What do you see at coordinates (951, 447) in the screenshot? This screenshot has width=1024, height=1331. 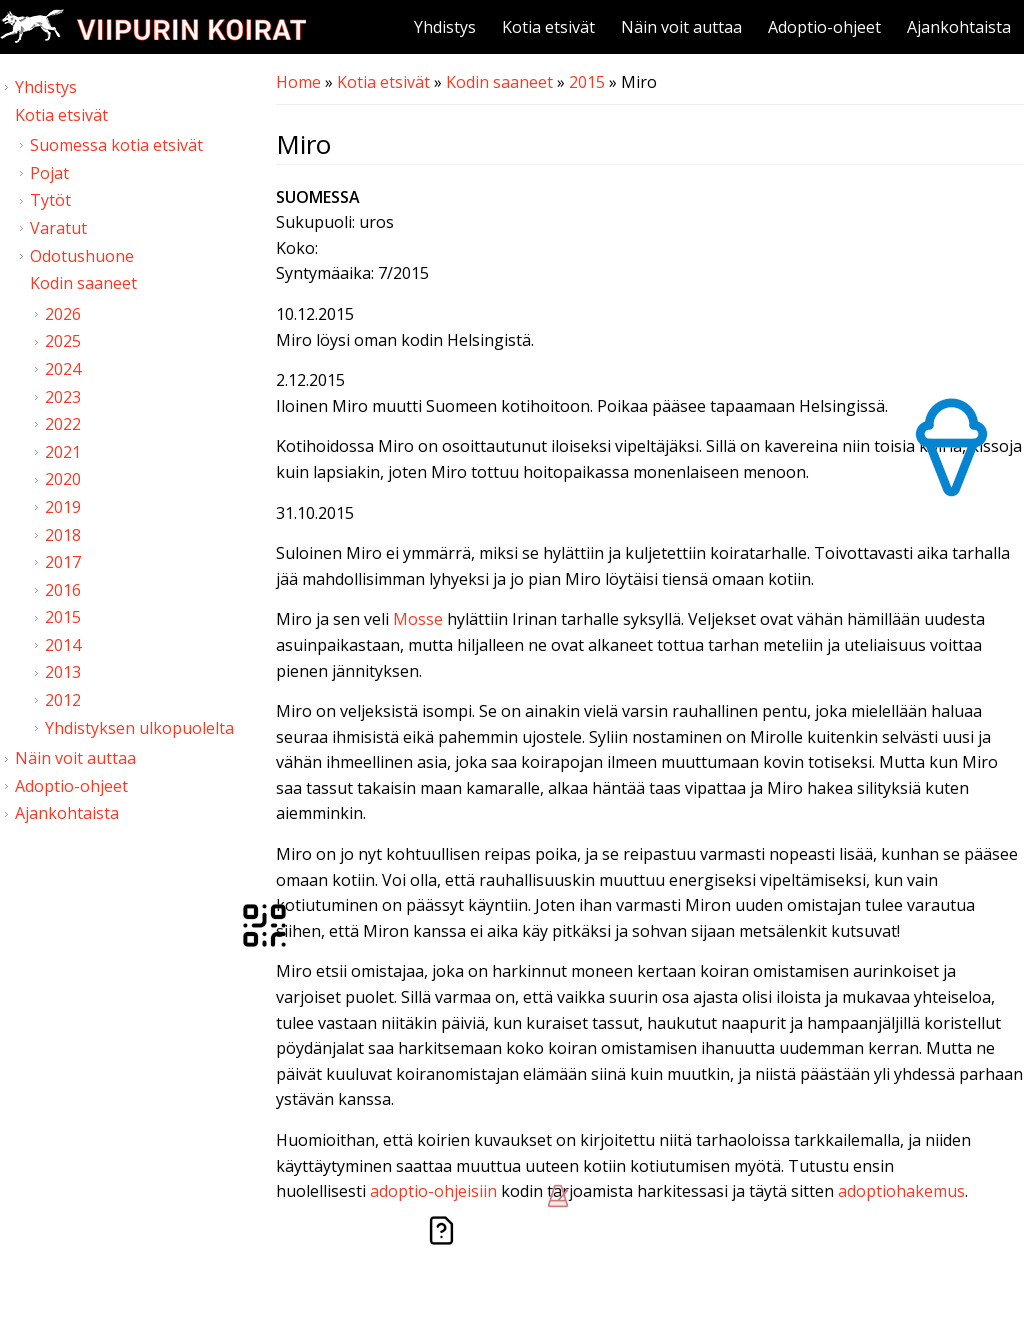 I see `browse desserts or sweet treats` at bounding box center [951, 447].